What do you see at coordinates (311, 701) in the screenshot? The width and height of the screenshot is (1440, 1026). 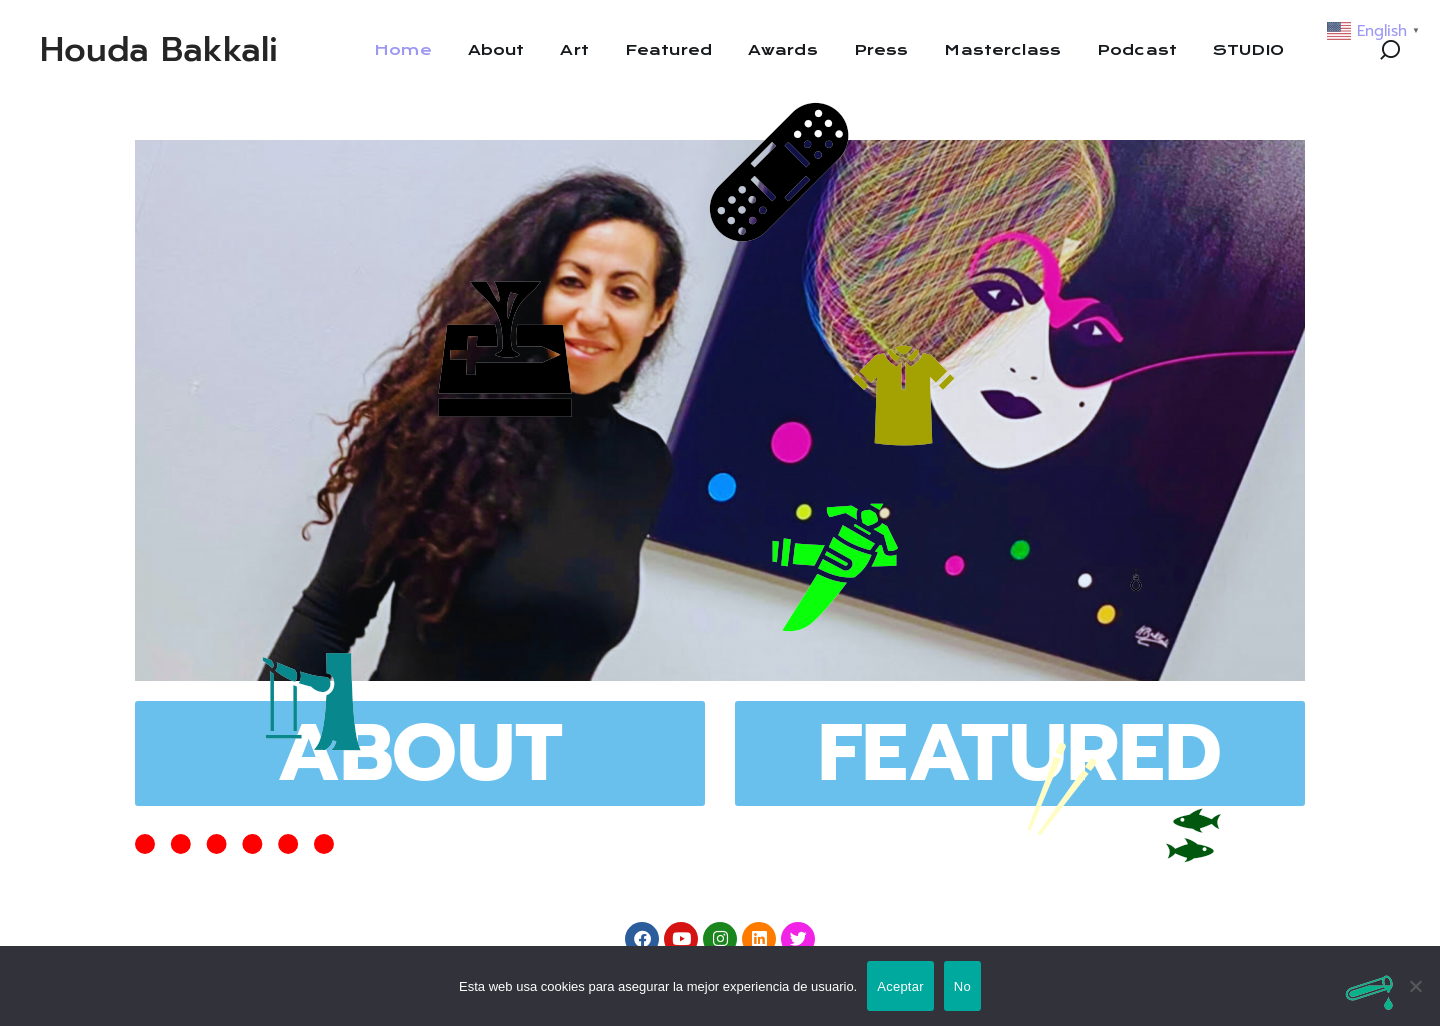 I see `access playground or recreational areas` at bounding box center [311, 701].